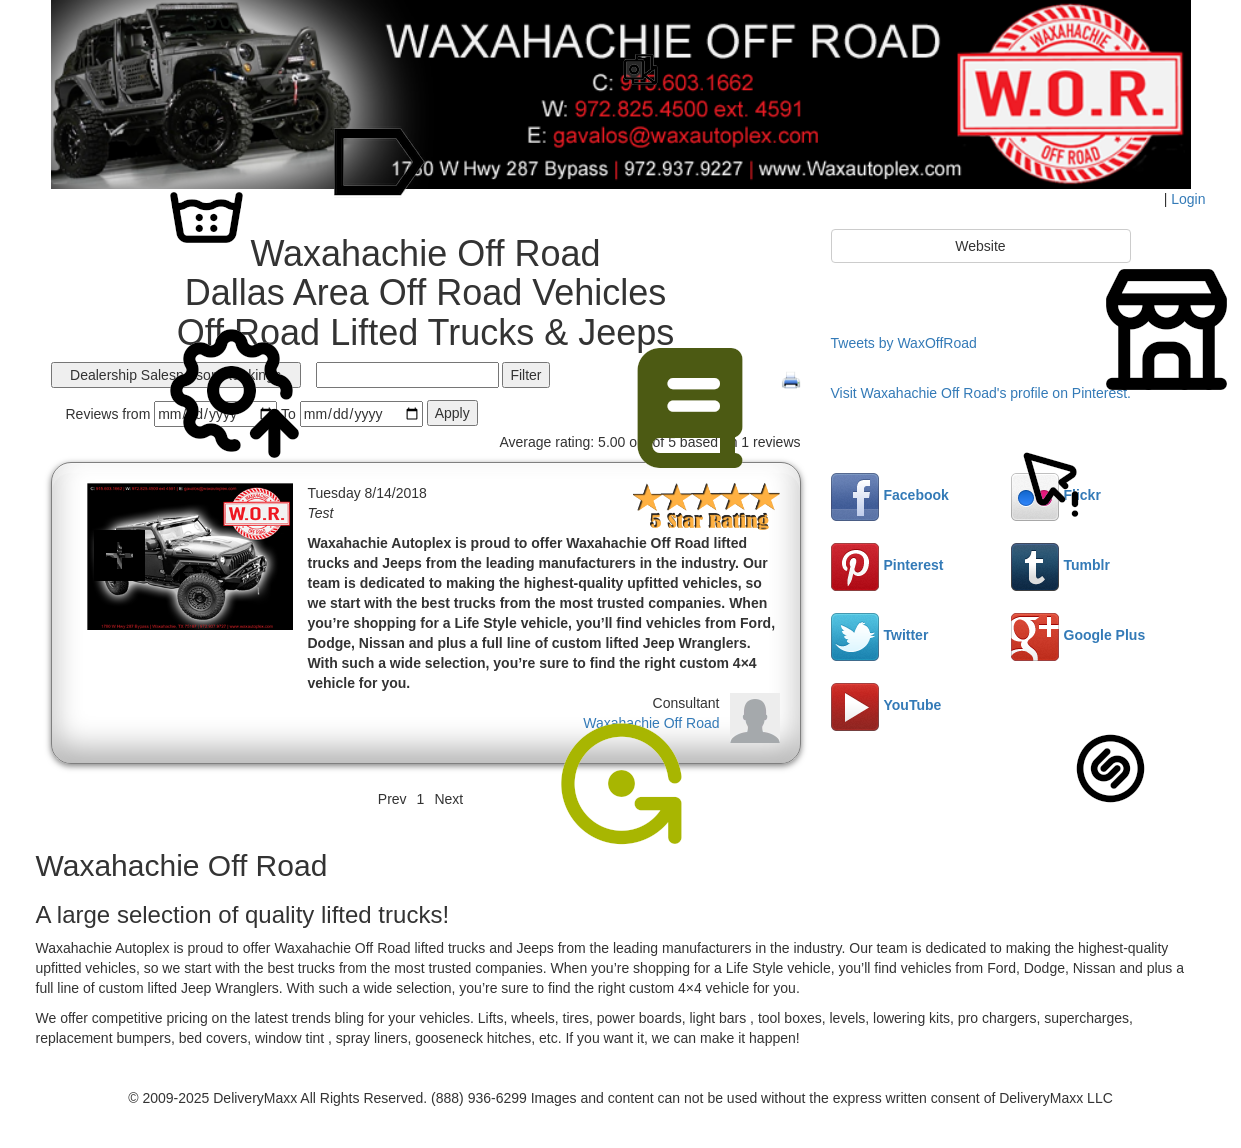 The width and height of the screenshot is (1241, 1148). What do you see at coordinates (231, 390) in the screenshot?
I see `upgrade or update settings` at bounding box center [231, 390].